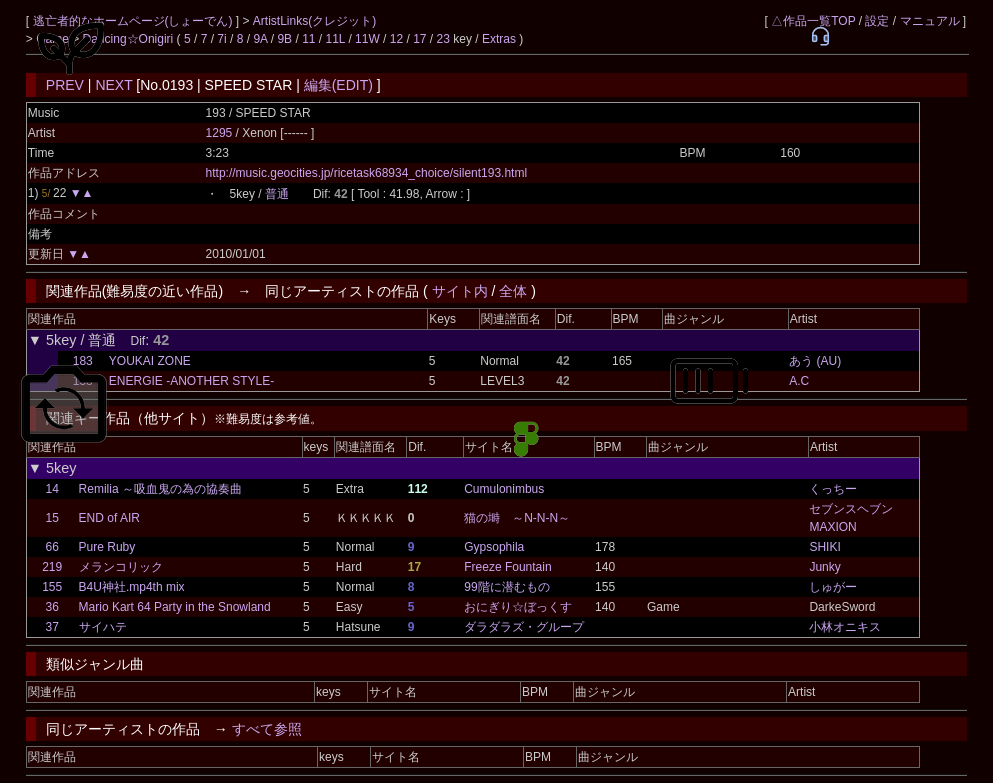 Image resolution: width=993 pixels, height=783 pixels. Describe the element at coordinates (64, 404) in the screenshot. I see `switch between front and rear camera` at that location.